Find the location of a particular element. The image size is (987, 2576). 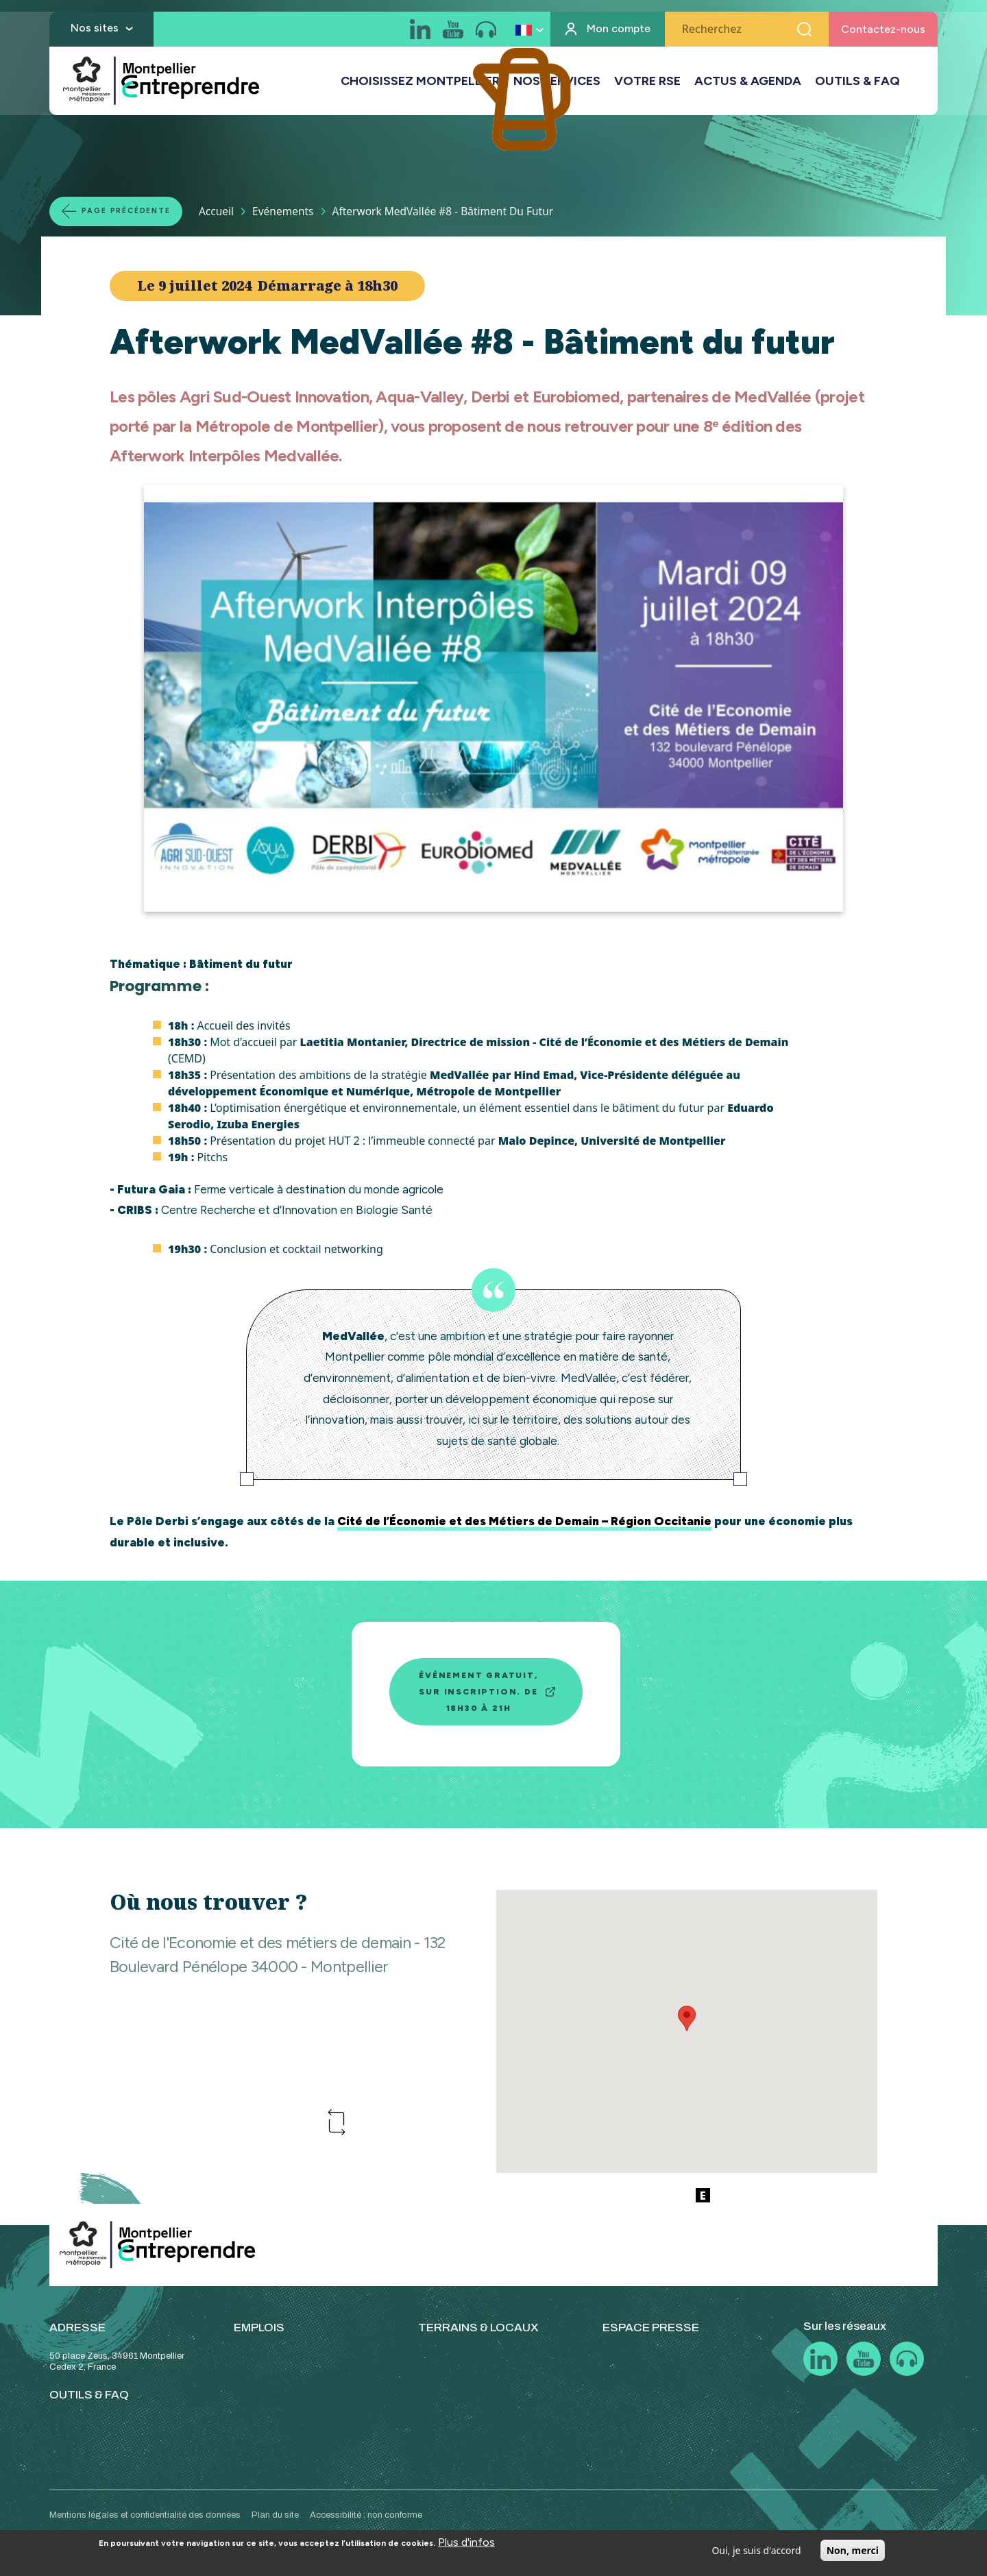

access tea or hot beverage settings is located at coordinates (524, 99).